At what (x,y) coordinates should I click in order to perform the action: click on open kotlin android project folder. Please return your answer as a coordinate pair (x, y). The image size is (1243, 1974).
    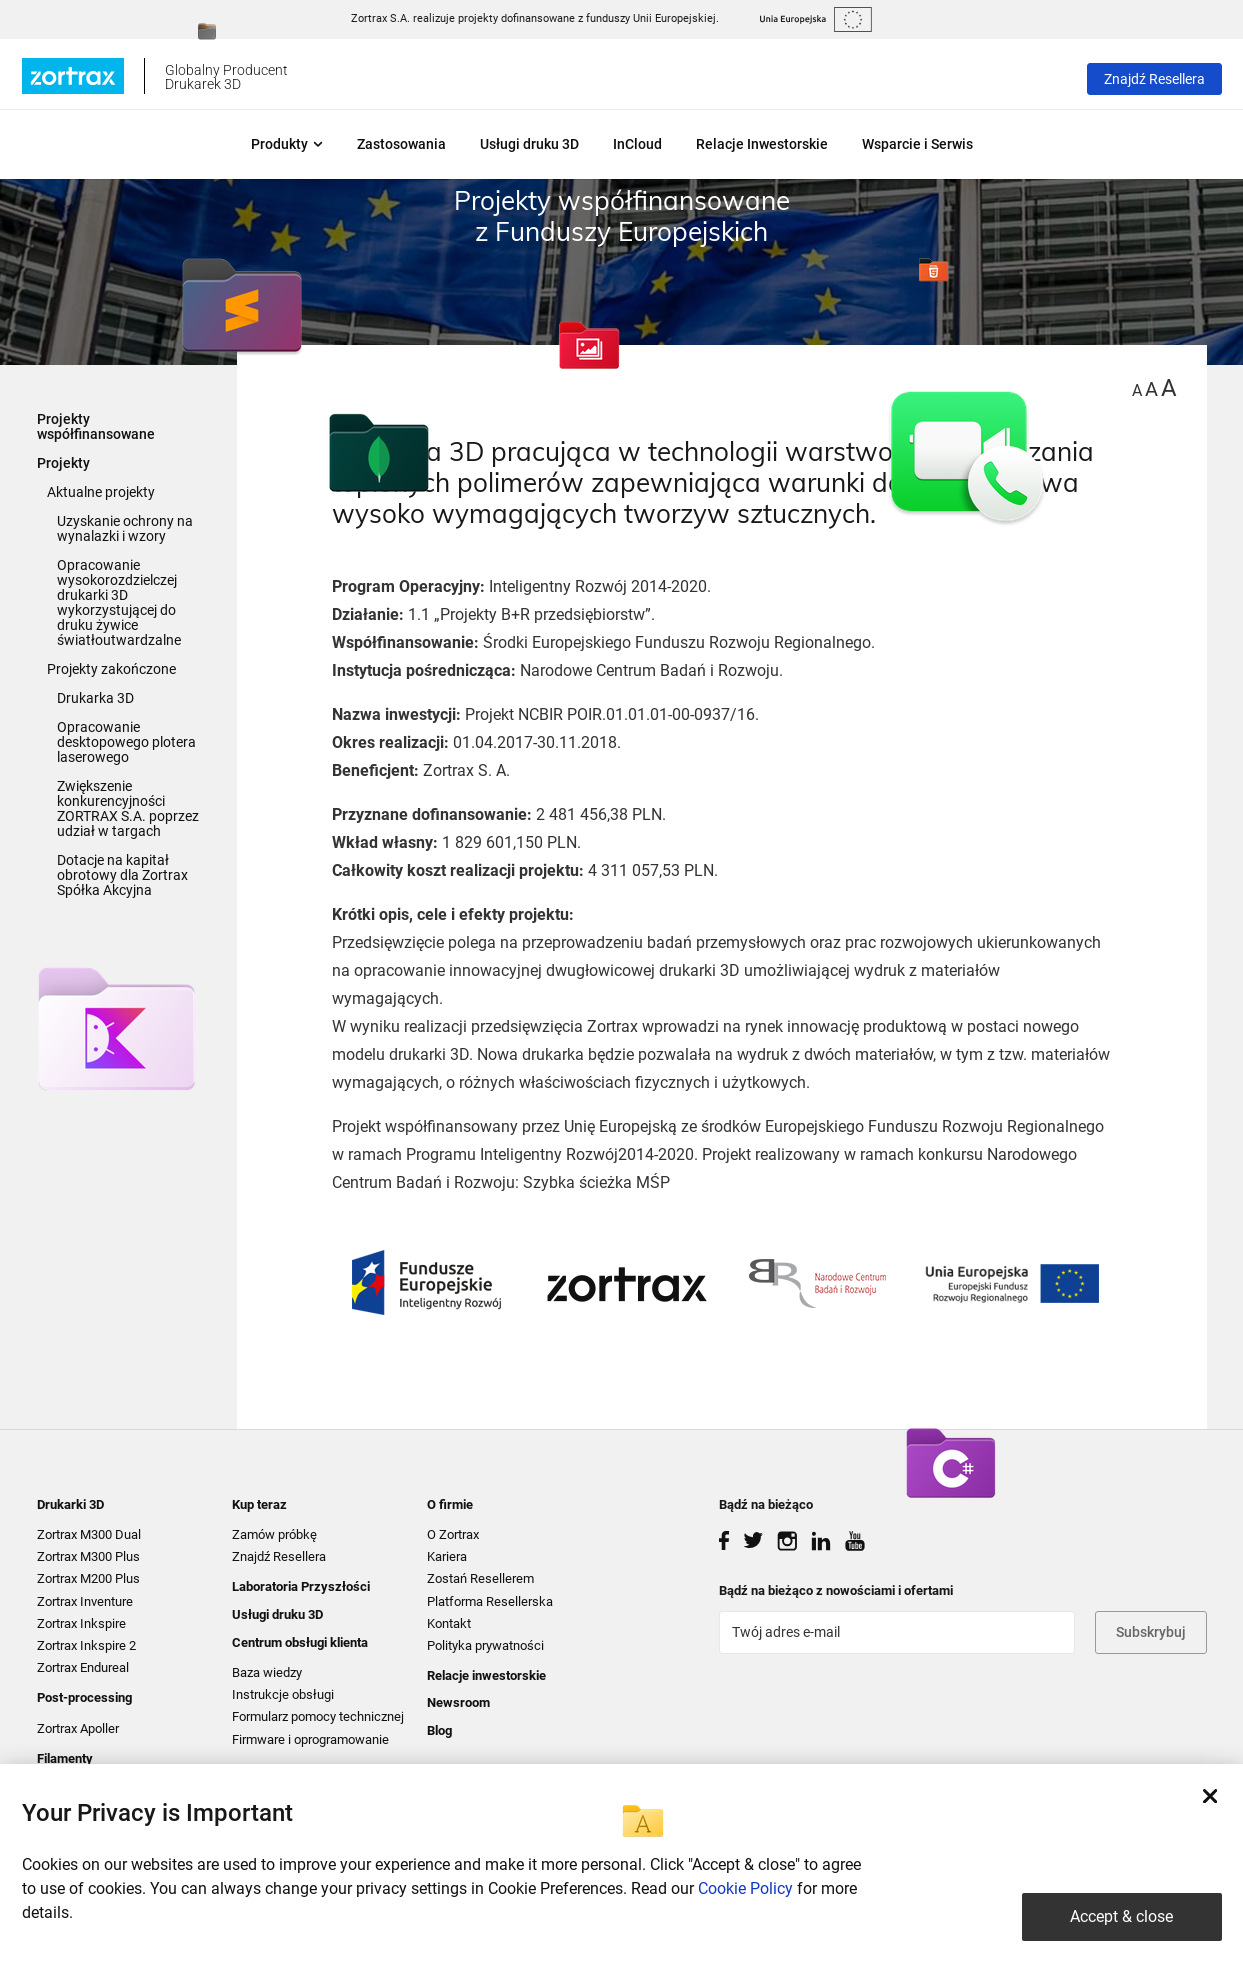
    Looking at the image, I should click on (116, 1033).